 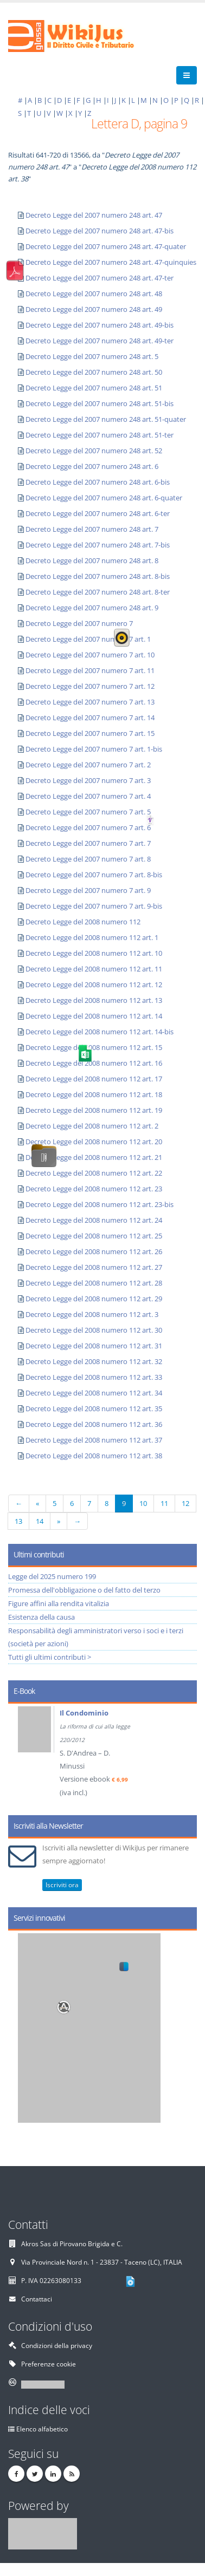 What do you see at coordinates (150, 820) in the screenshot?
I see `vala source code file` at bounding box center [150, 820].